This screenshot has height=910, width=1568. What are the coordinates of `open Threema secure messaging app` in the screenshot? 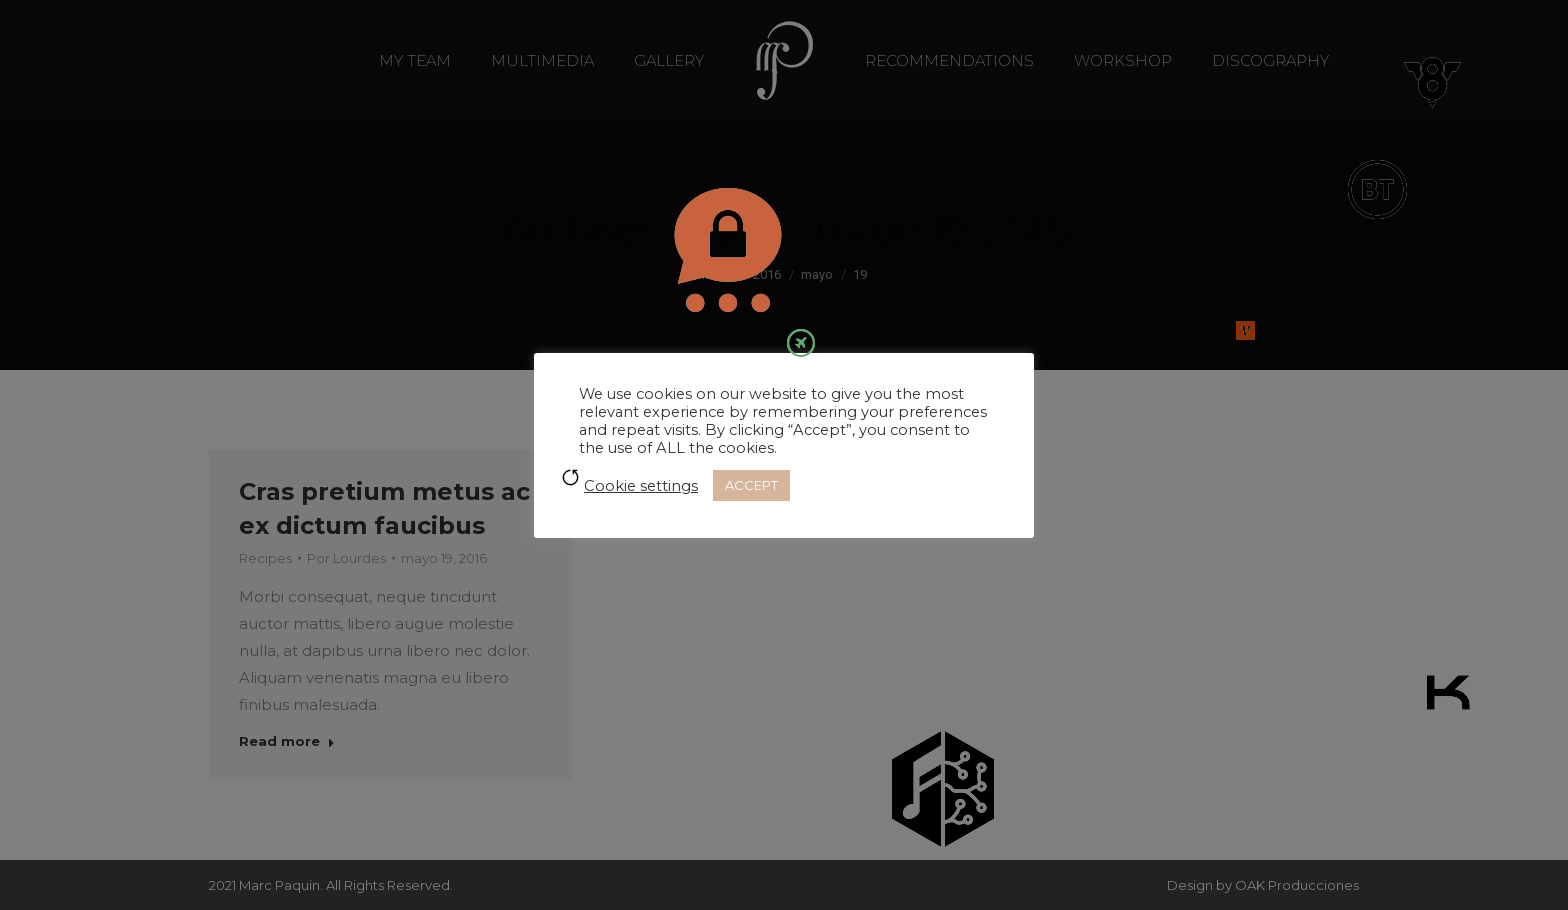 It's located at (728, 250).